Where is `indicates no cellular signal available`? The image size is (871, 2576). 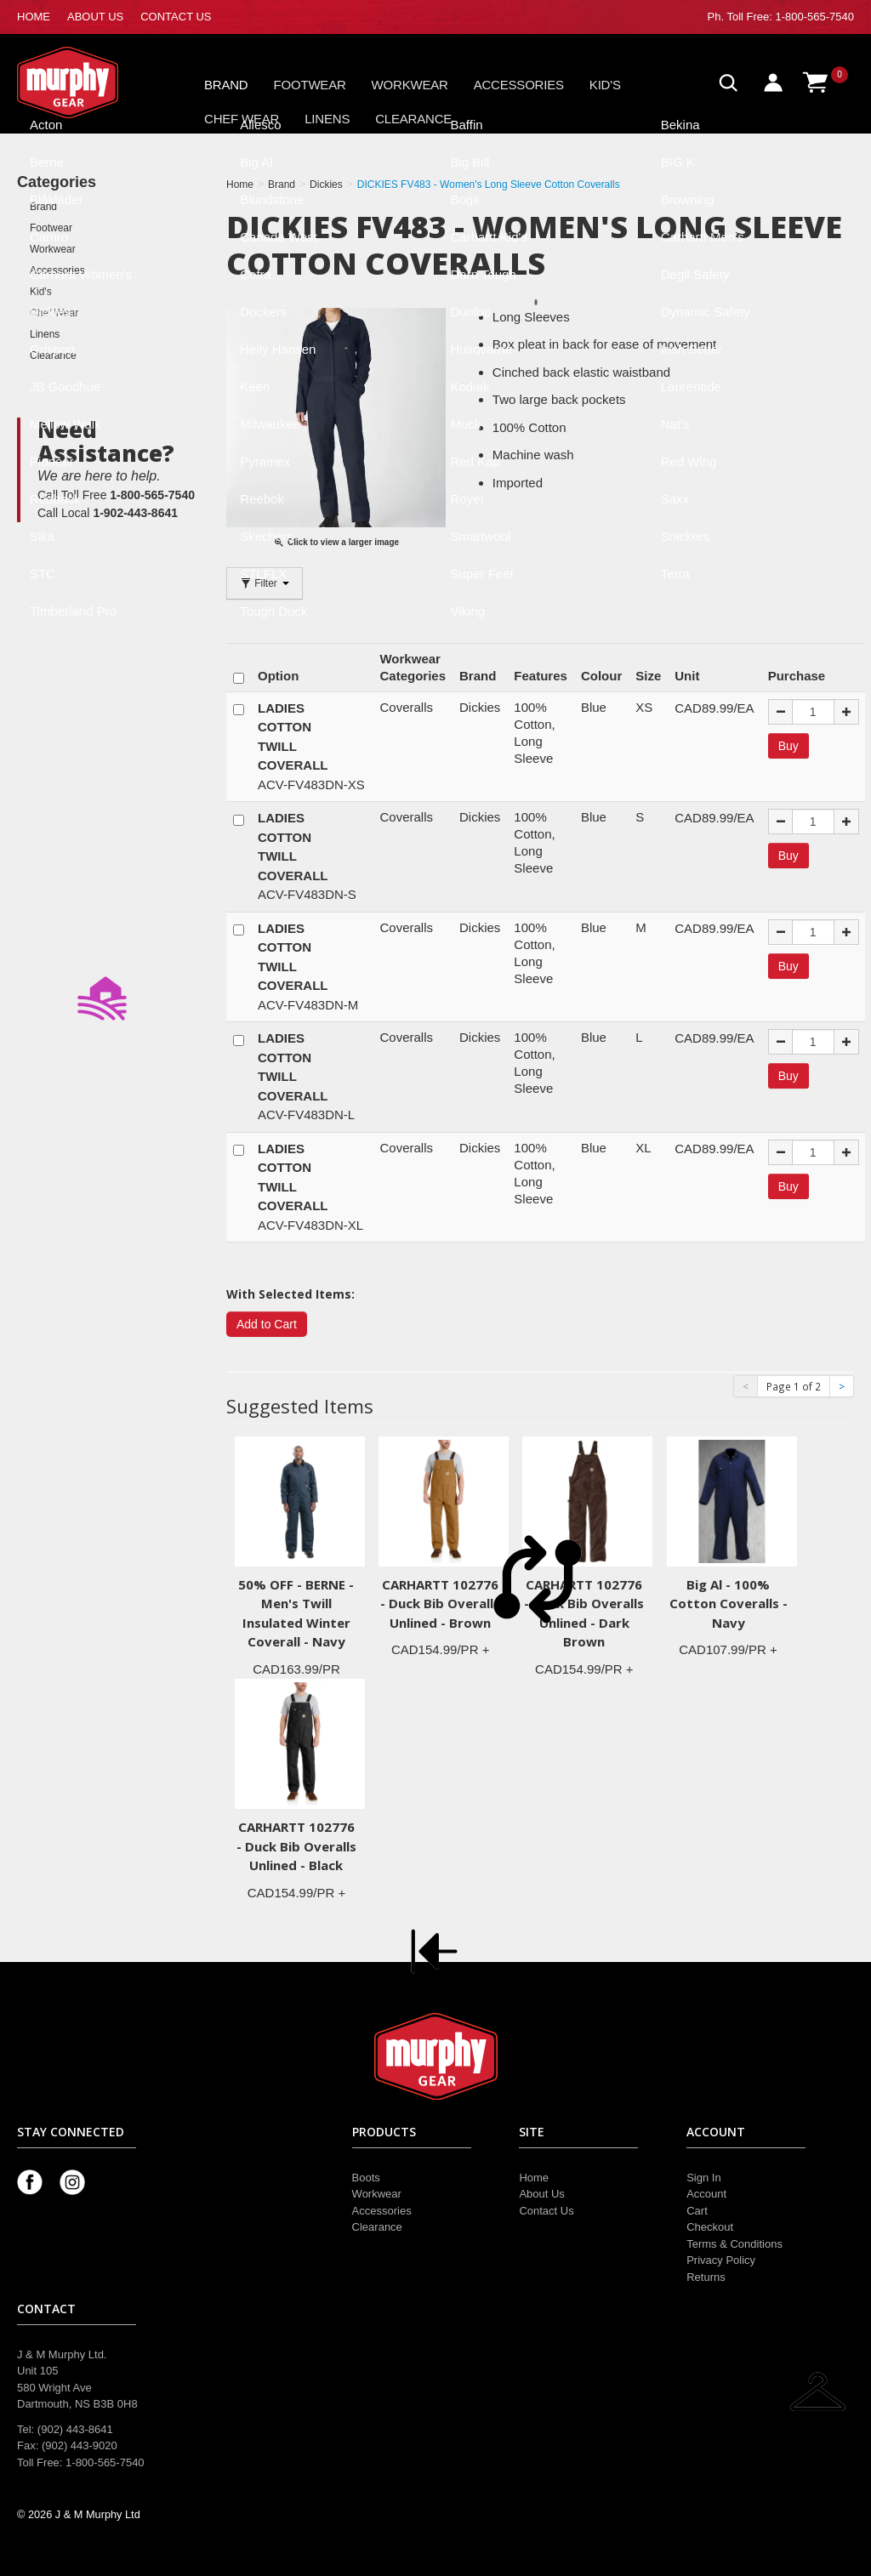
indicates no cellular signal available is located at coordinates (567, 277).